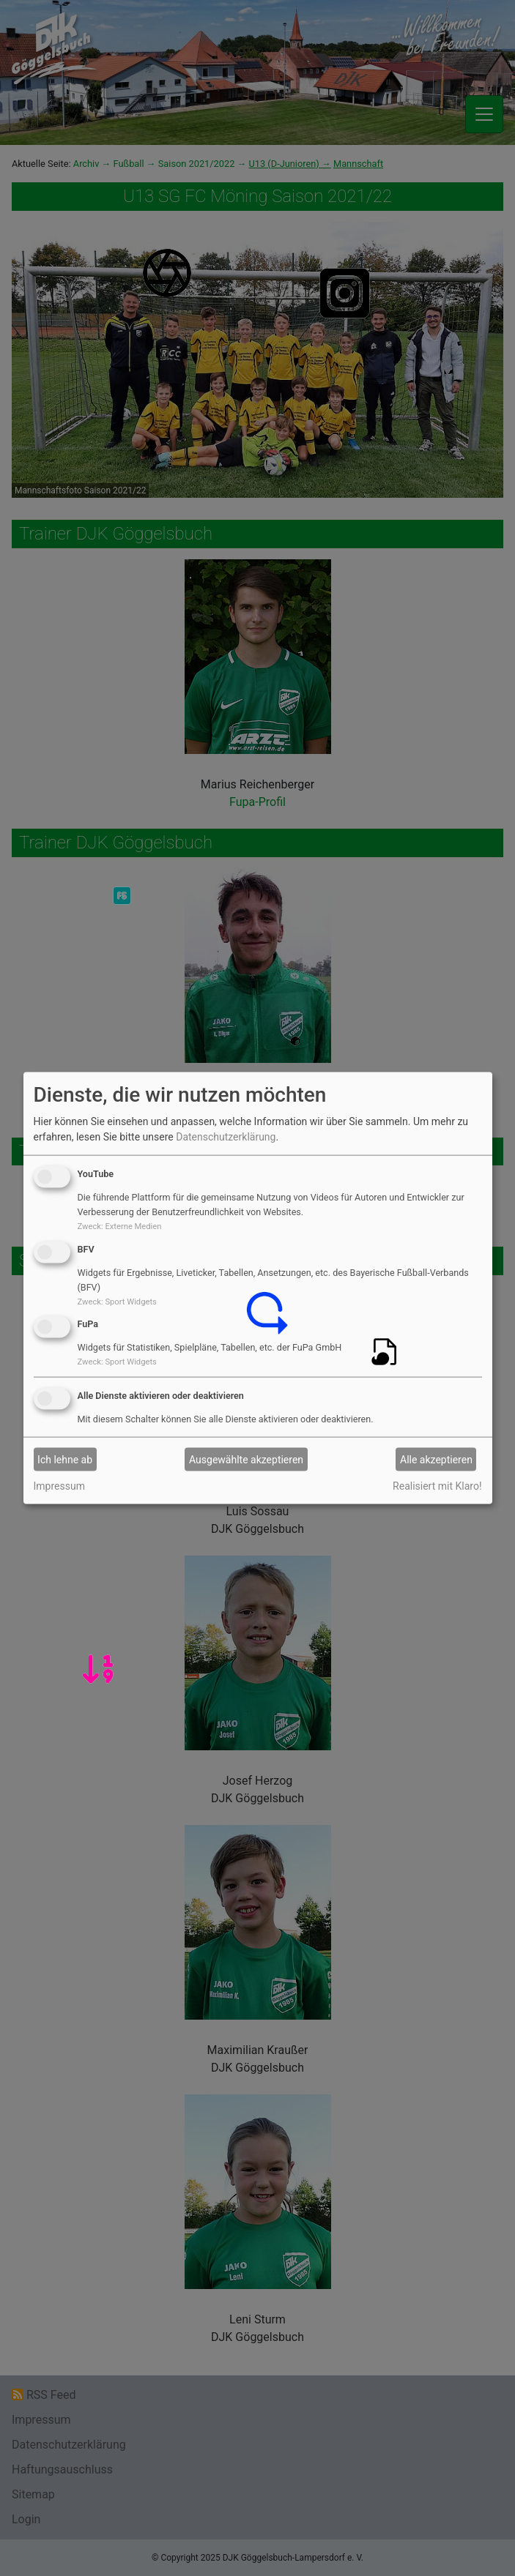  I want to click on open Instagram app, so click(344, 293).